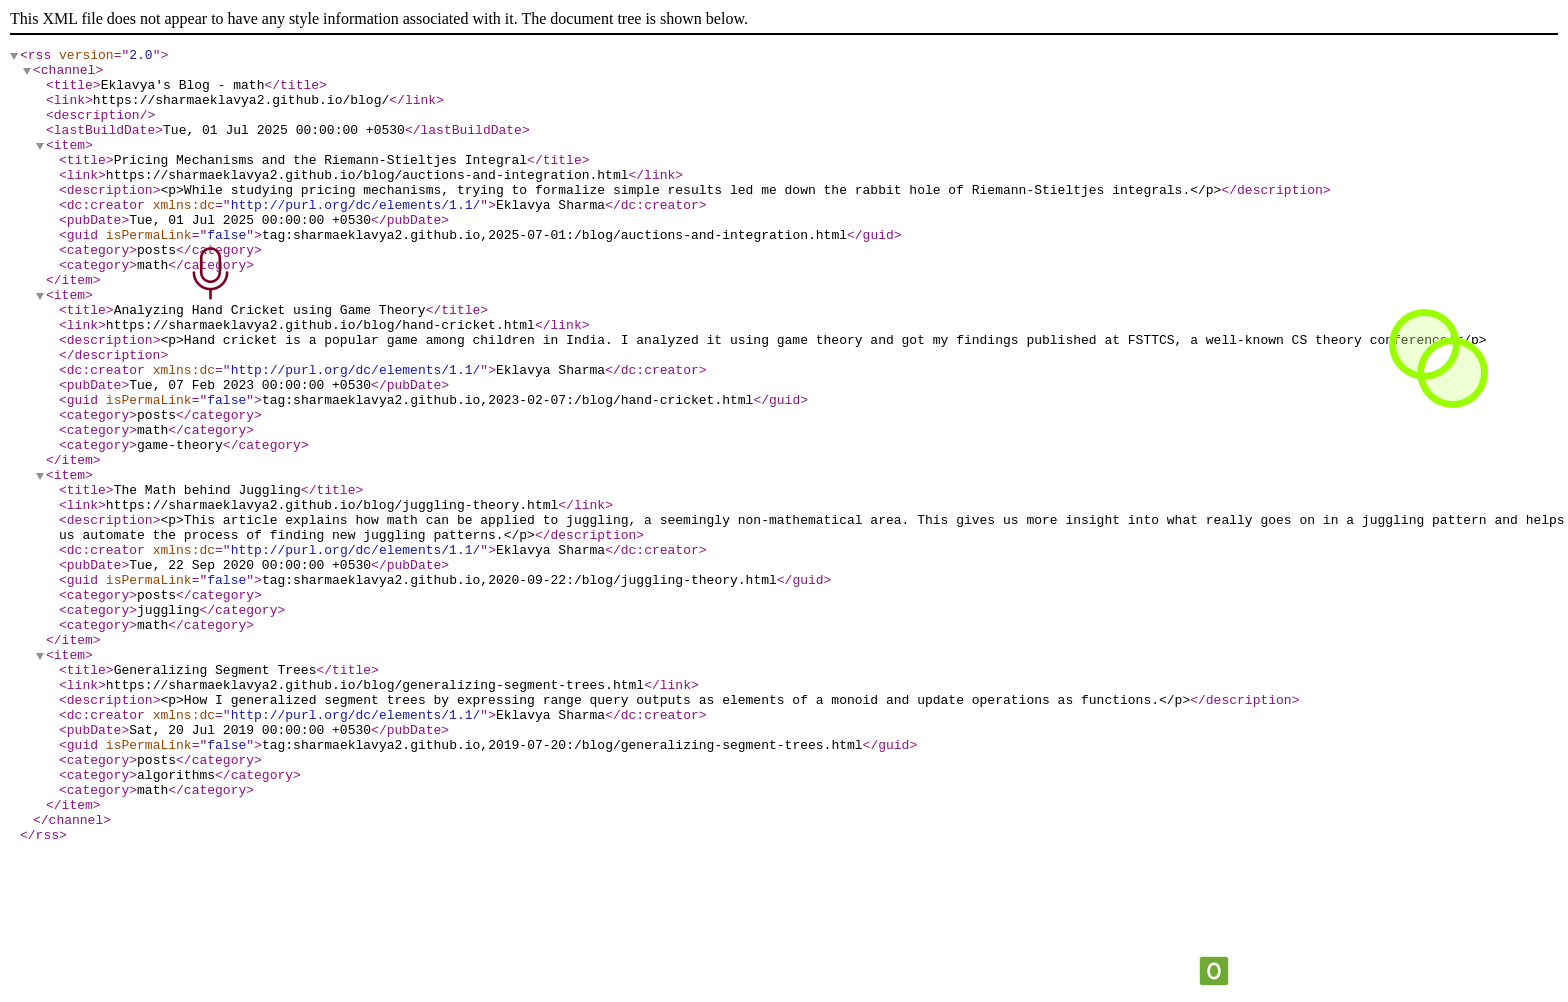  I want to click on exclude overlapping elements from selection, so click(1438, 358).